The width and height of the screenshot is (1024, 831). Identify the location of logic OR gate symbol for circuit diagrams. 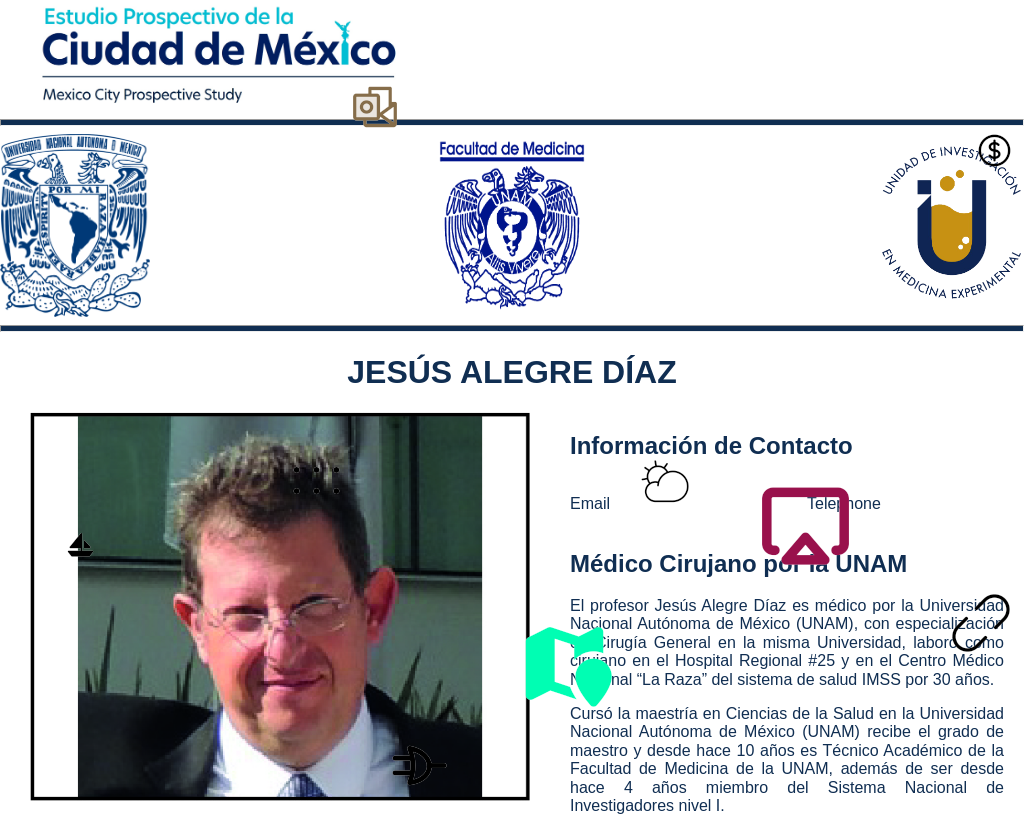
(419, 765).